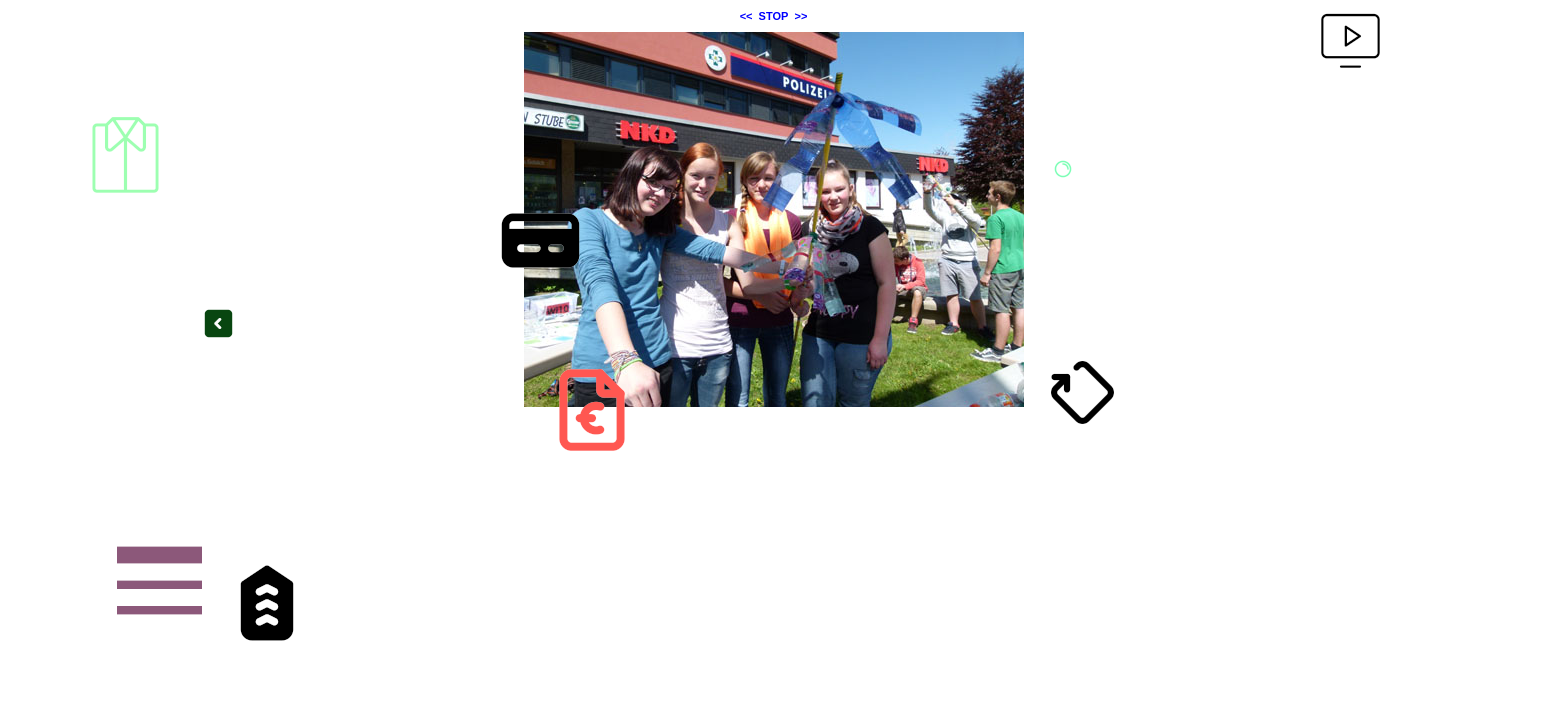 This screenshot has width=1547, height=720. Describe the element at coordinates (592, 410) in the screenshot. I see `view euro currency document` at that location.